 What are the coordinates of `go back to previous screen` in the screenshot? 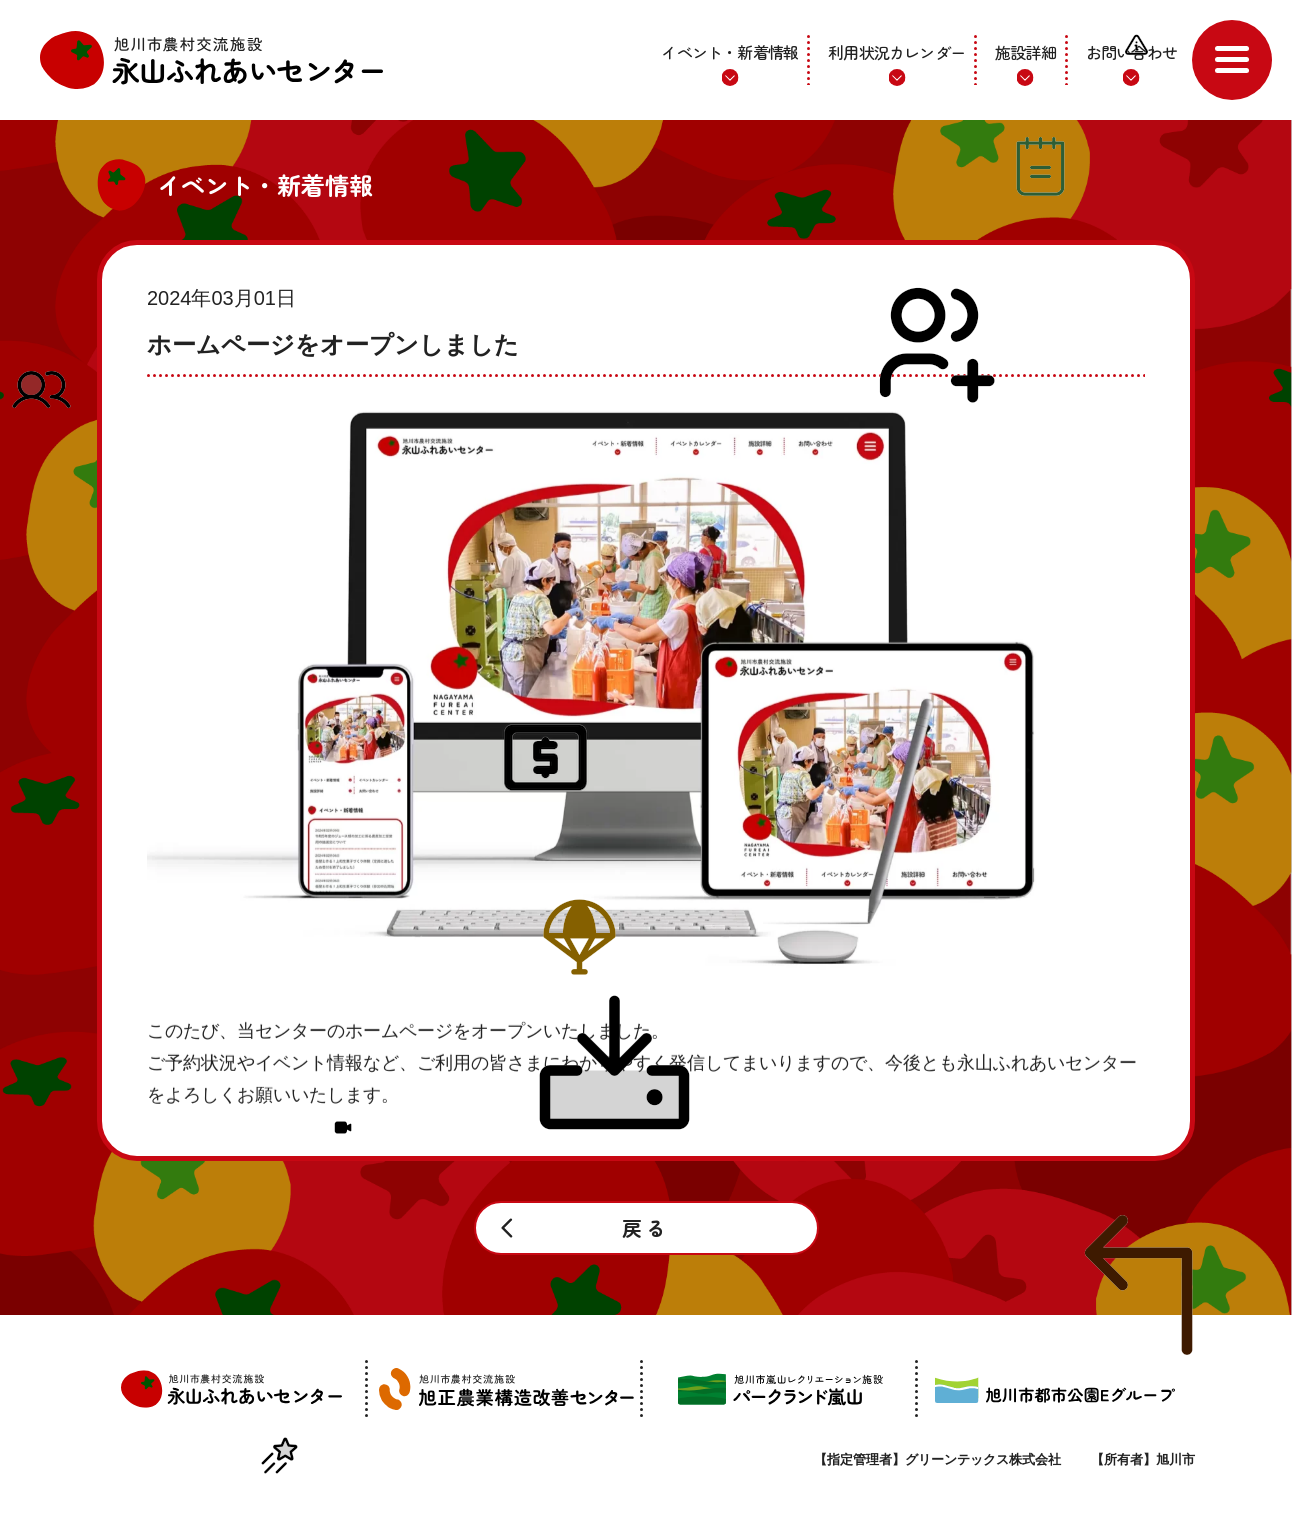 It's located at (1144, 1285).